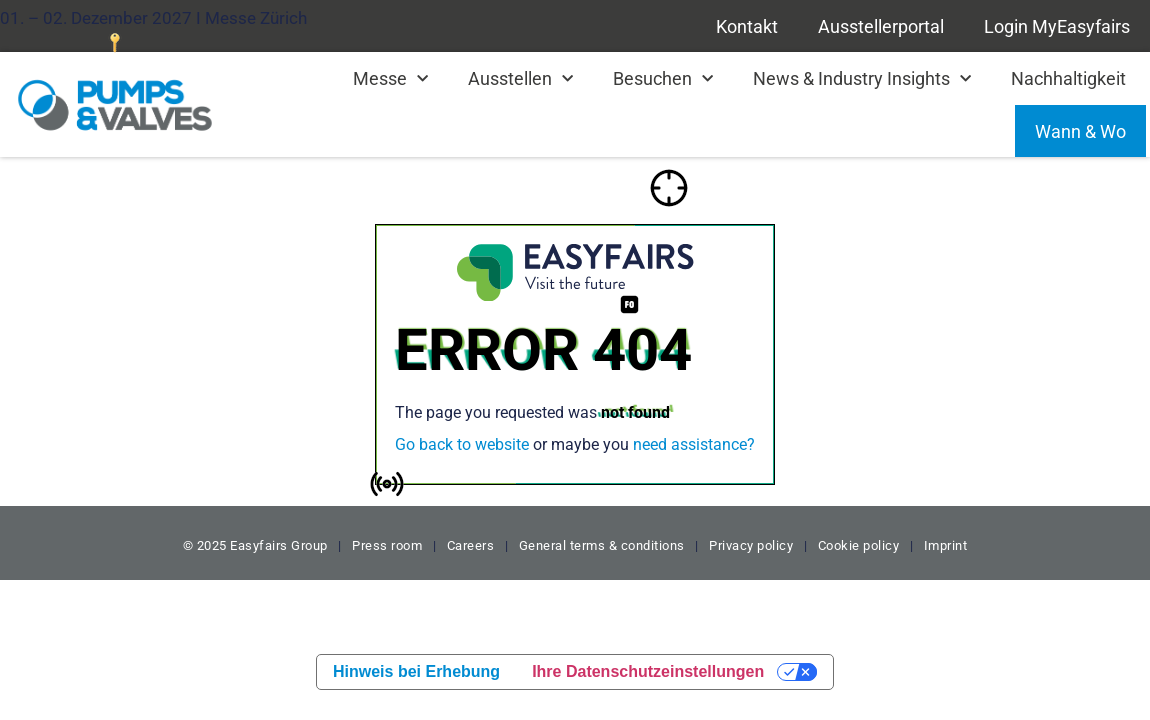  Describe the element at coordinates (387, 484) in the screenshot. I see `access radio or audio streaming` at that location.